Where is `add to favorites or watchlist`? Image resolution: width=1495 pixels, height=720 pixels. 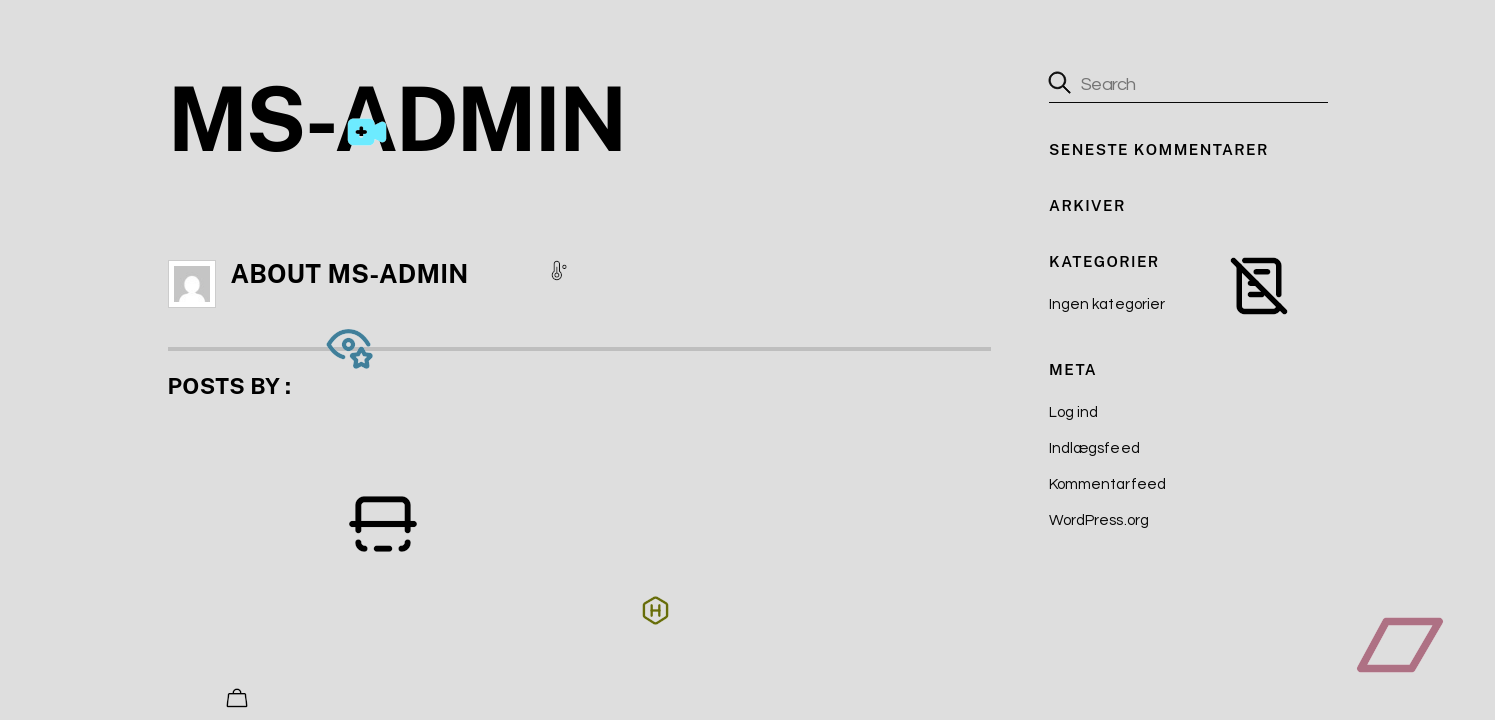 add to favorites or watchlist is located at coordinates (348, 344).